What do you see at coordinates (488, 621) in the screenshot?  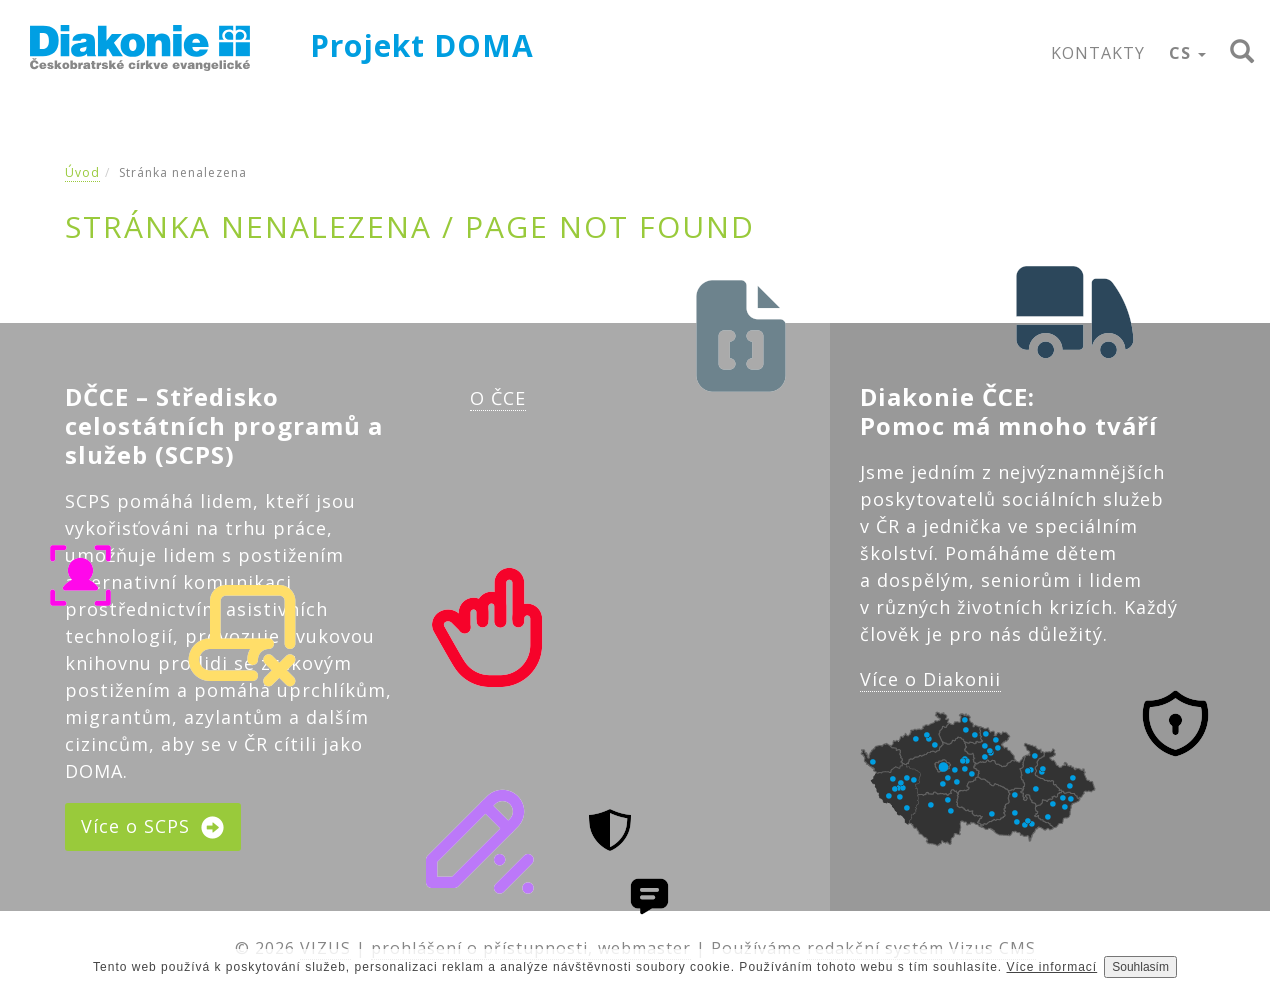 I see `select or highlight the ring finger for gesture input` at bounding box center [488, 621].